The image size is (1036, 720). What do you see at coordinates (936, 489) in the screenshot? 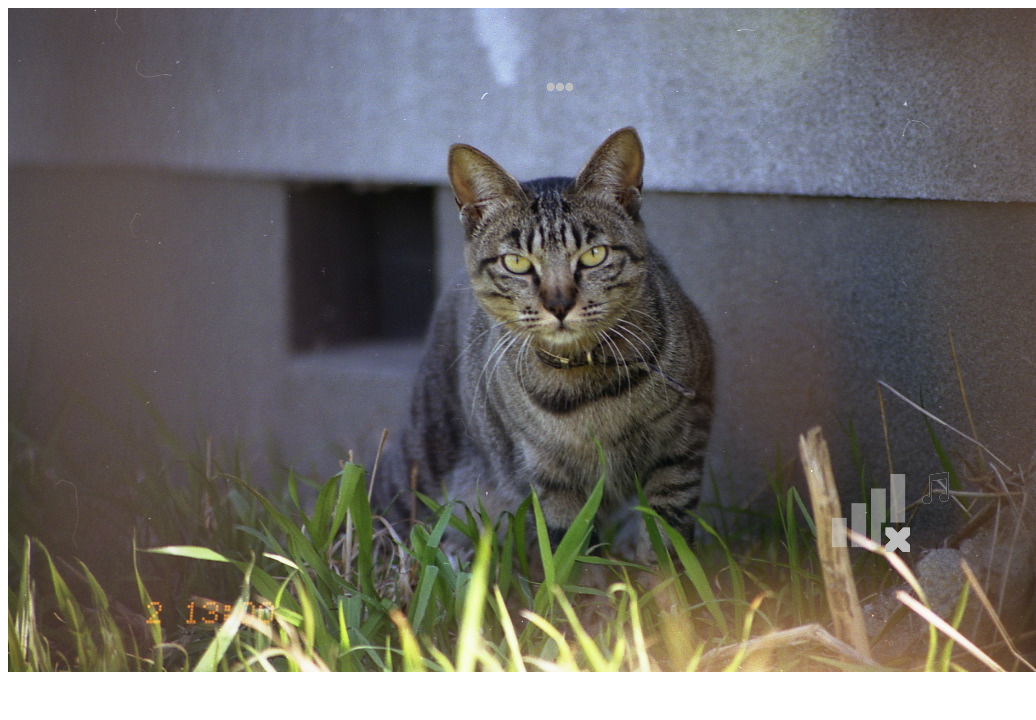
I see `open the music app` at bounding box center [936, 489].